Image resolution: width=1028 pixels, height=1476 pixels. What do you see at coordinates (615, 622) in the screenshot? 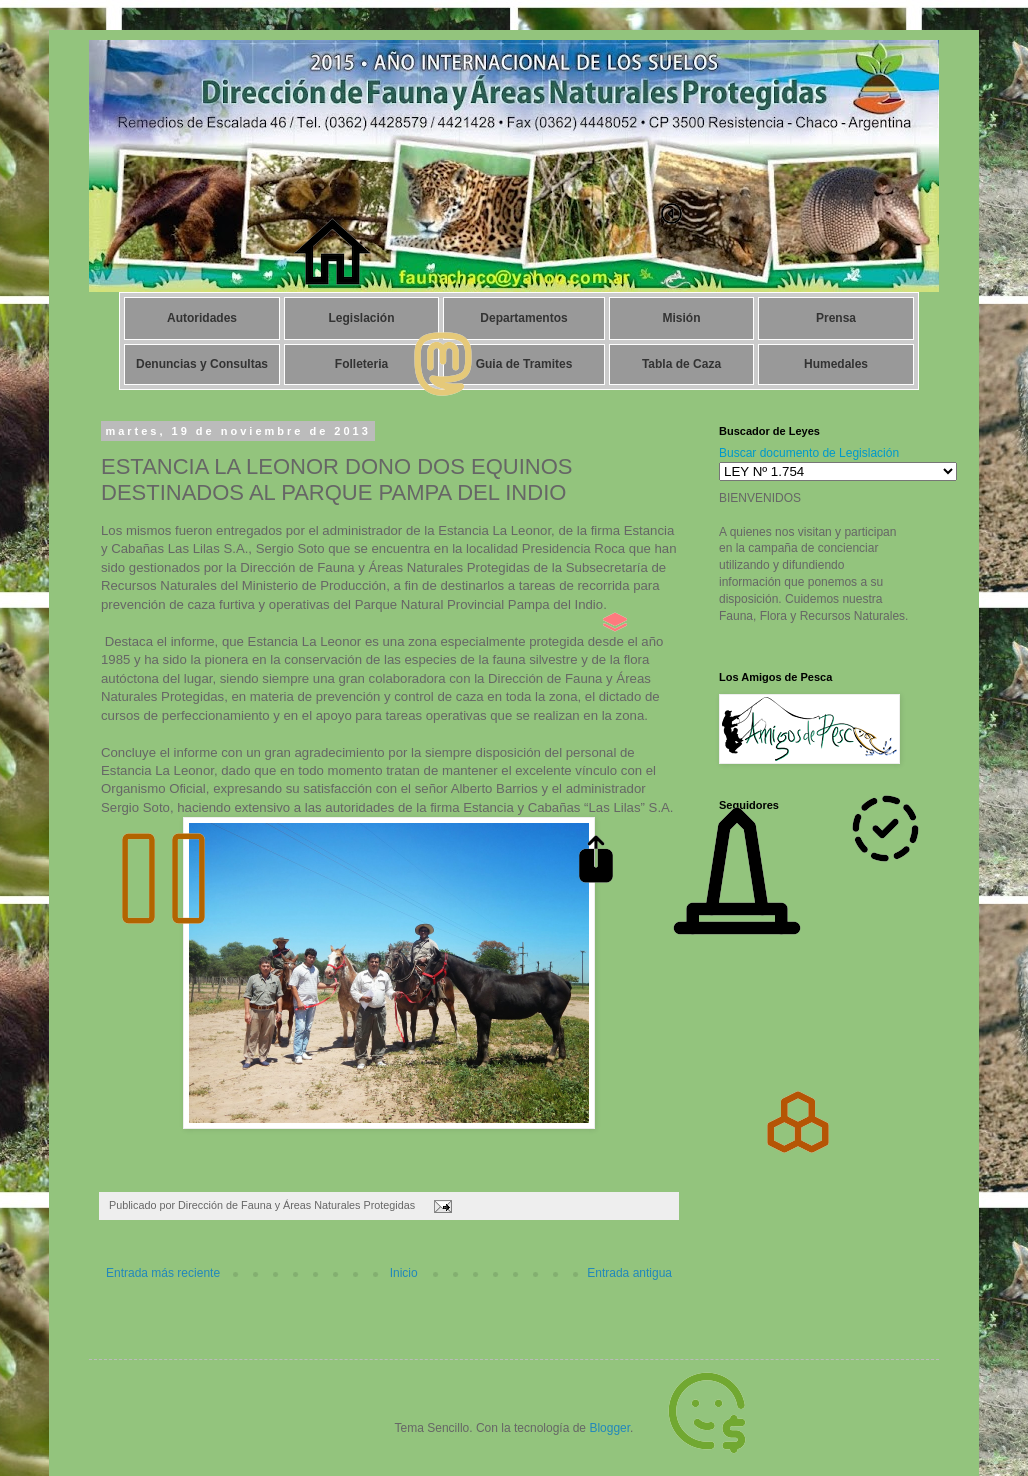
I see `view stacked layers or items` at bounding box center [615, 622].